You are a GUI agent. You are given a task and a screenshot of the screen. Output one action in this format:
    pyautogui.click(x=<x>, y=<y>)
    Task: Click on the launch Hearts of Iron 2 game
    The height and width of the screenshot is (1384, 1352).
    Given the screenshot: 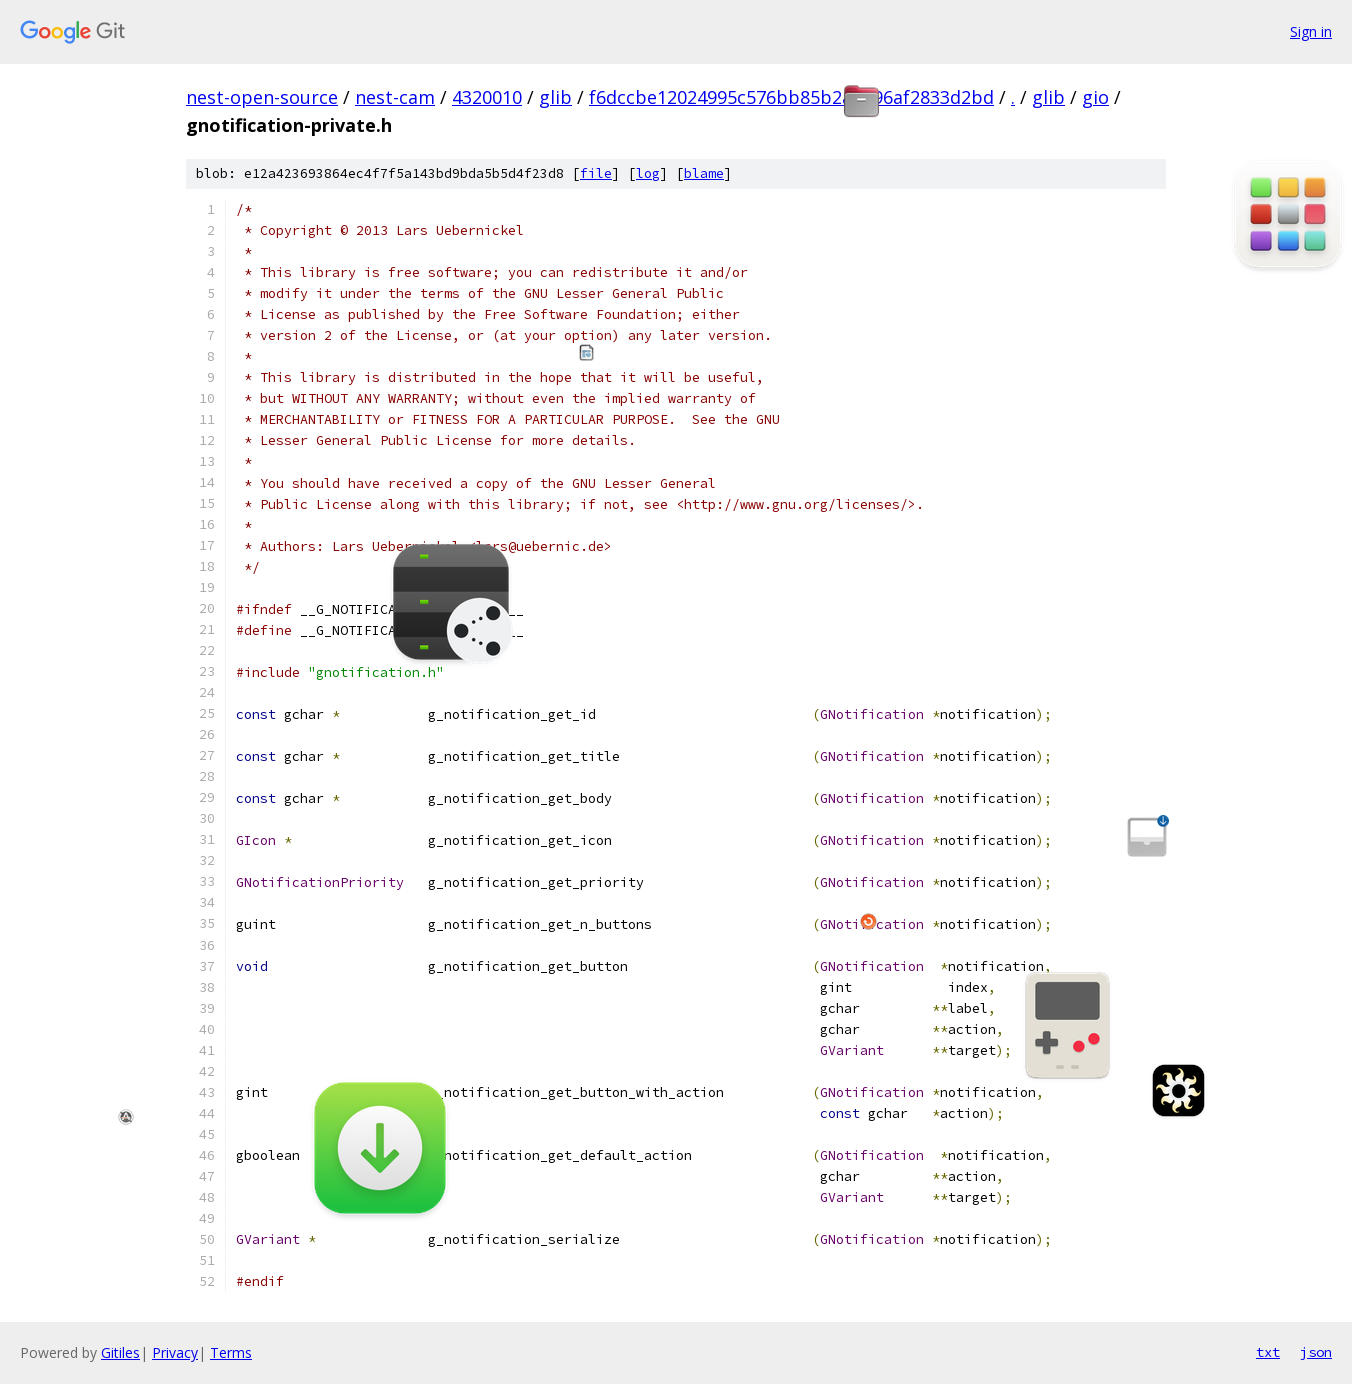 What is the action you would take?
    pyautogui.click(x=1178, y=1090)
    